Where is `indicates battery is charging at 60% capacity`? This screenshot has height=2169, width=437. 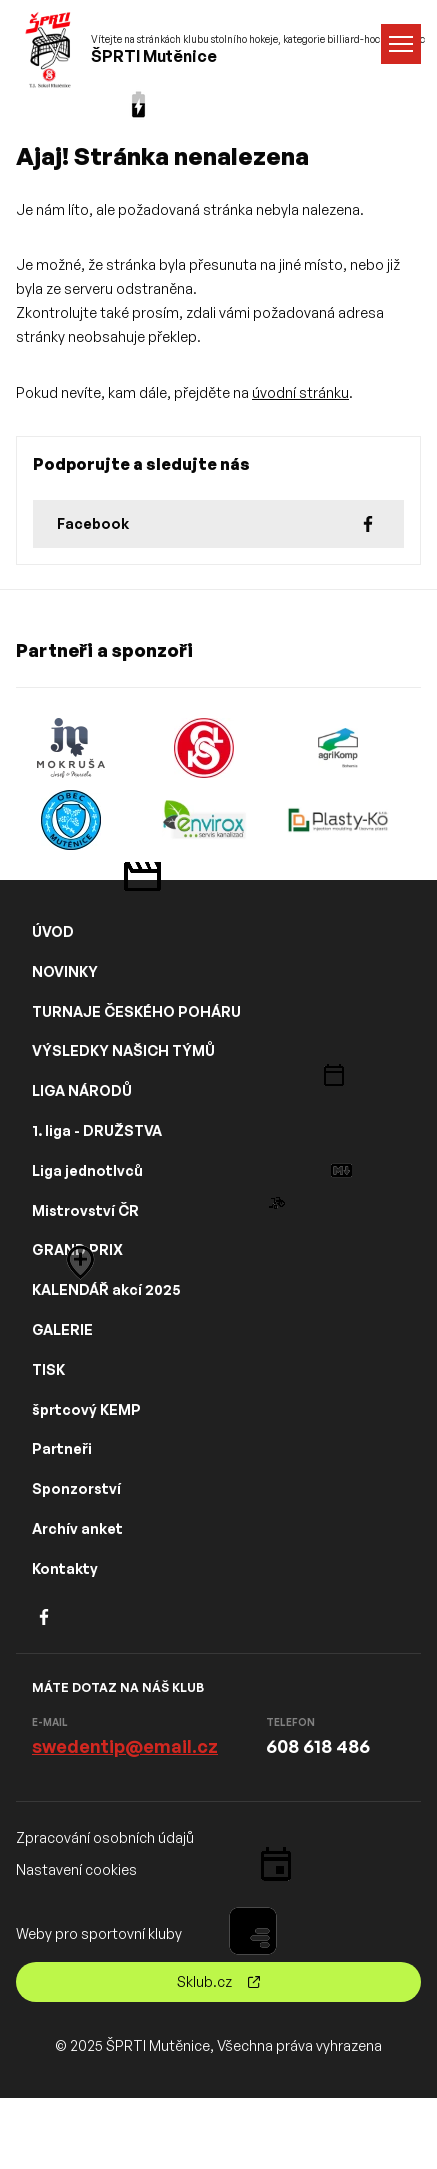 indicates battery is charging at 60% capacity is located at coordinates (138, 104).